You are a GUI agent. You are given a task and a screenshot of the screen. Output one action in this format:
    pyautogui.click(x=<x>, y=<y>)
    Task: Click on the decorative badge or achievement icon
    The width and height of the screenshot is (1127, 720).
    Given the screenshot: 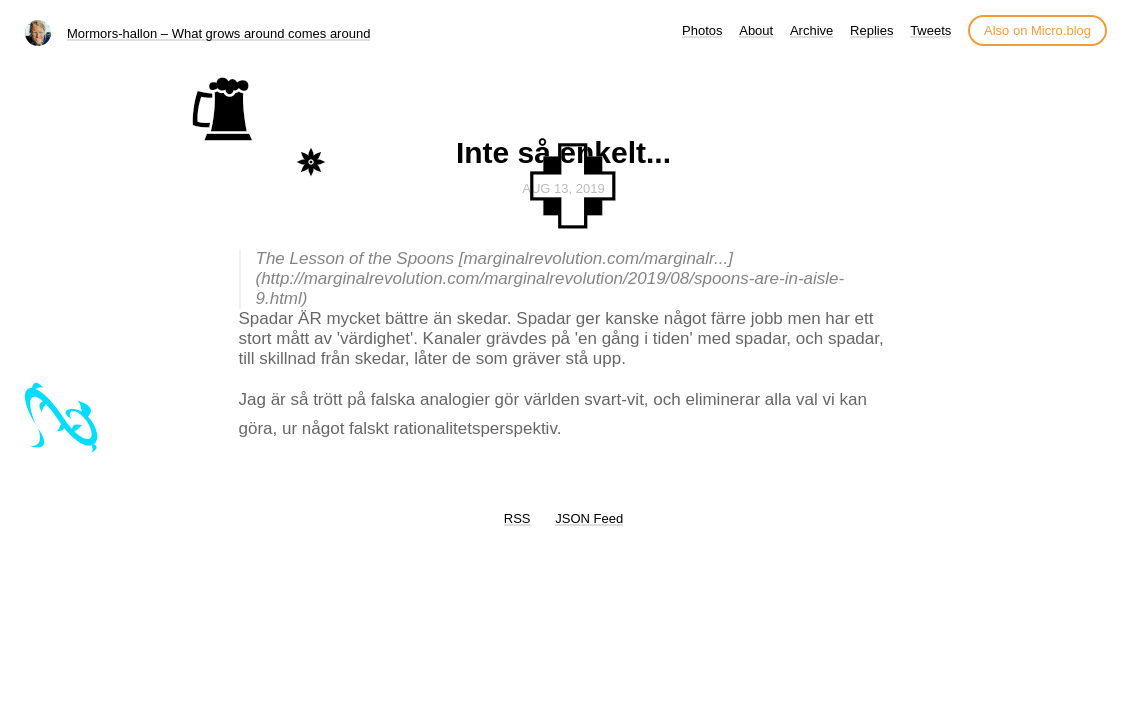 What is the action you would take?
    pyautogui.click(x=311, y=162)
    